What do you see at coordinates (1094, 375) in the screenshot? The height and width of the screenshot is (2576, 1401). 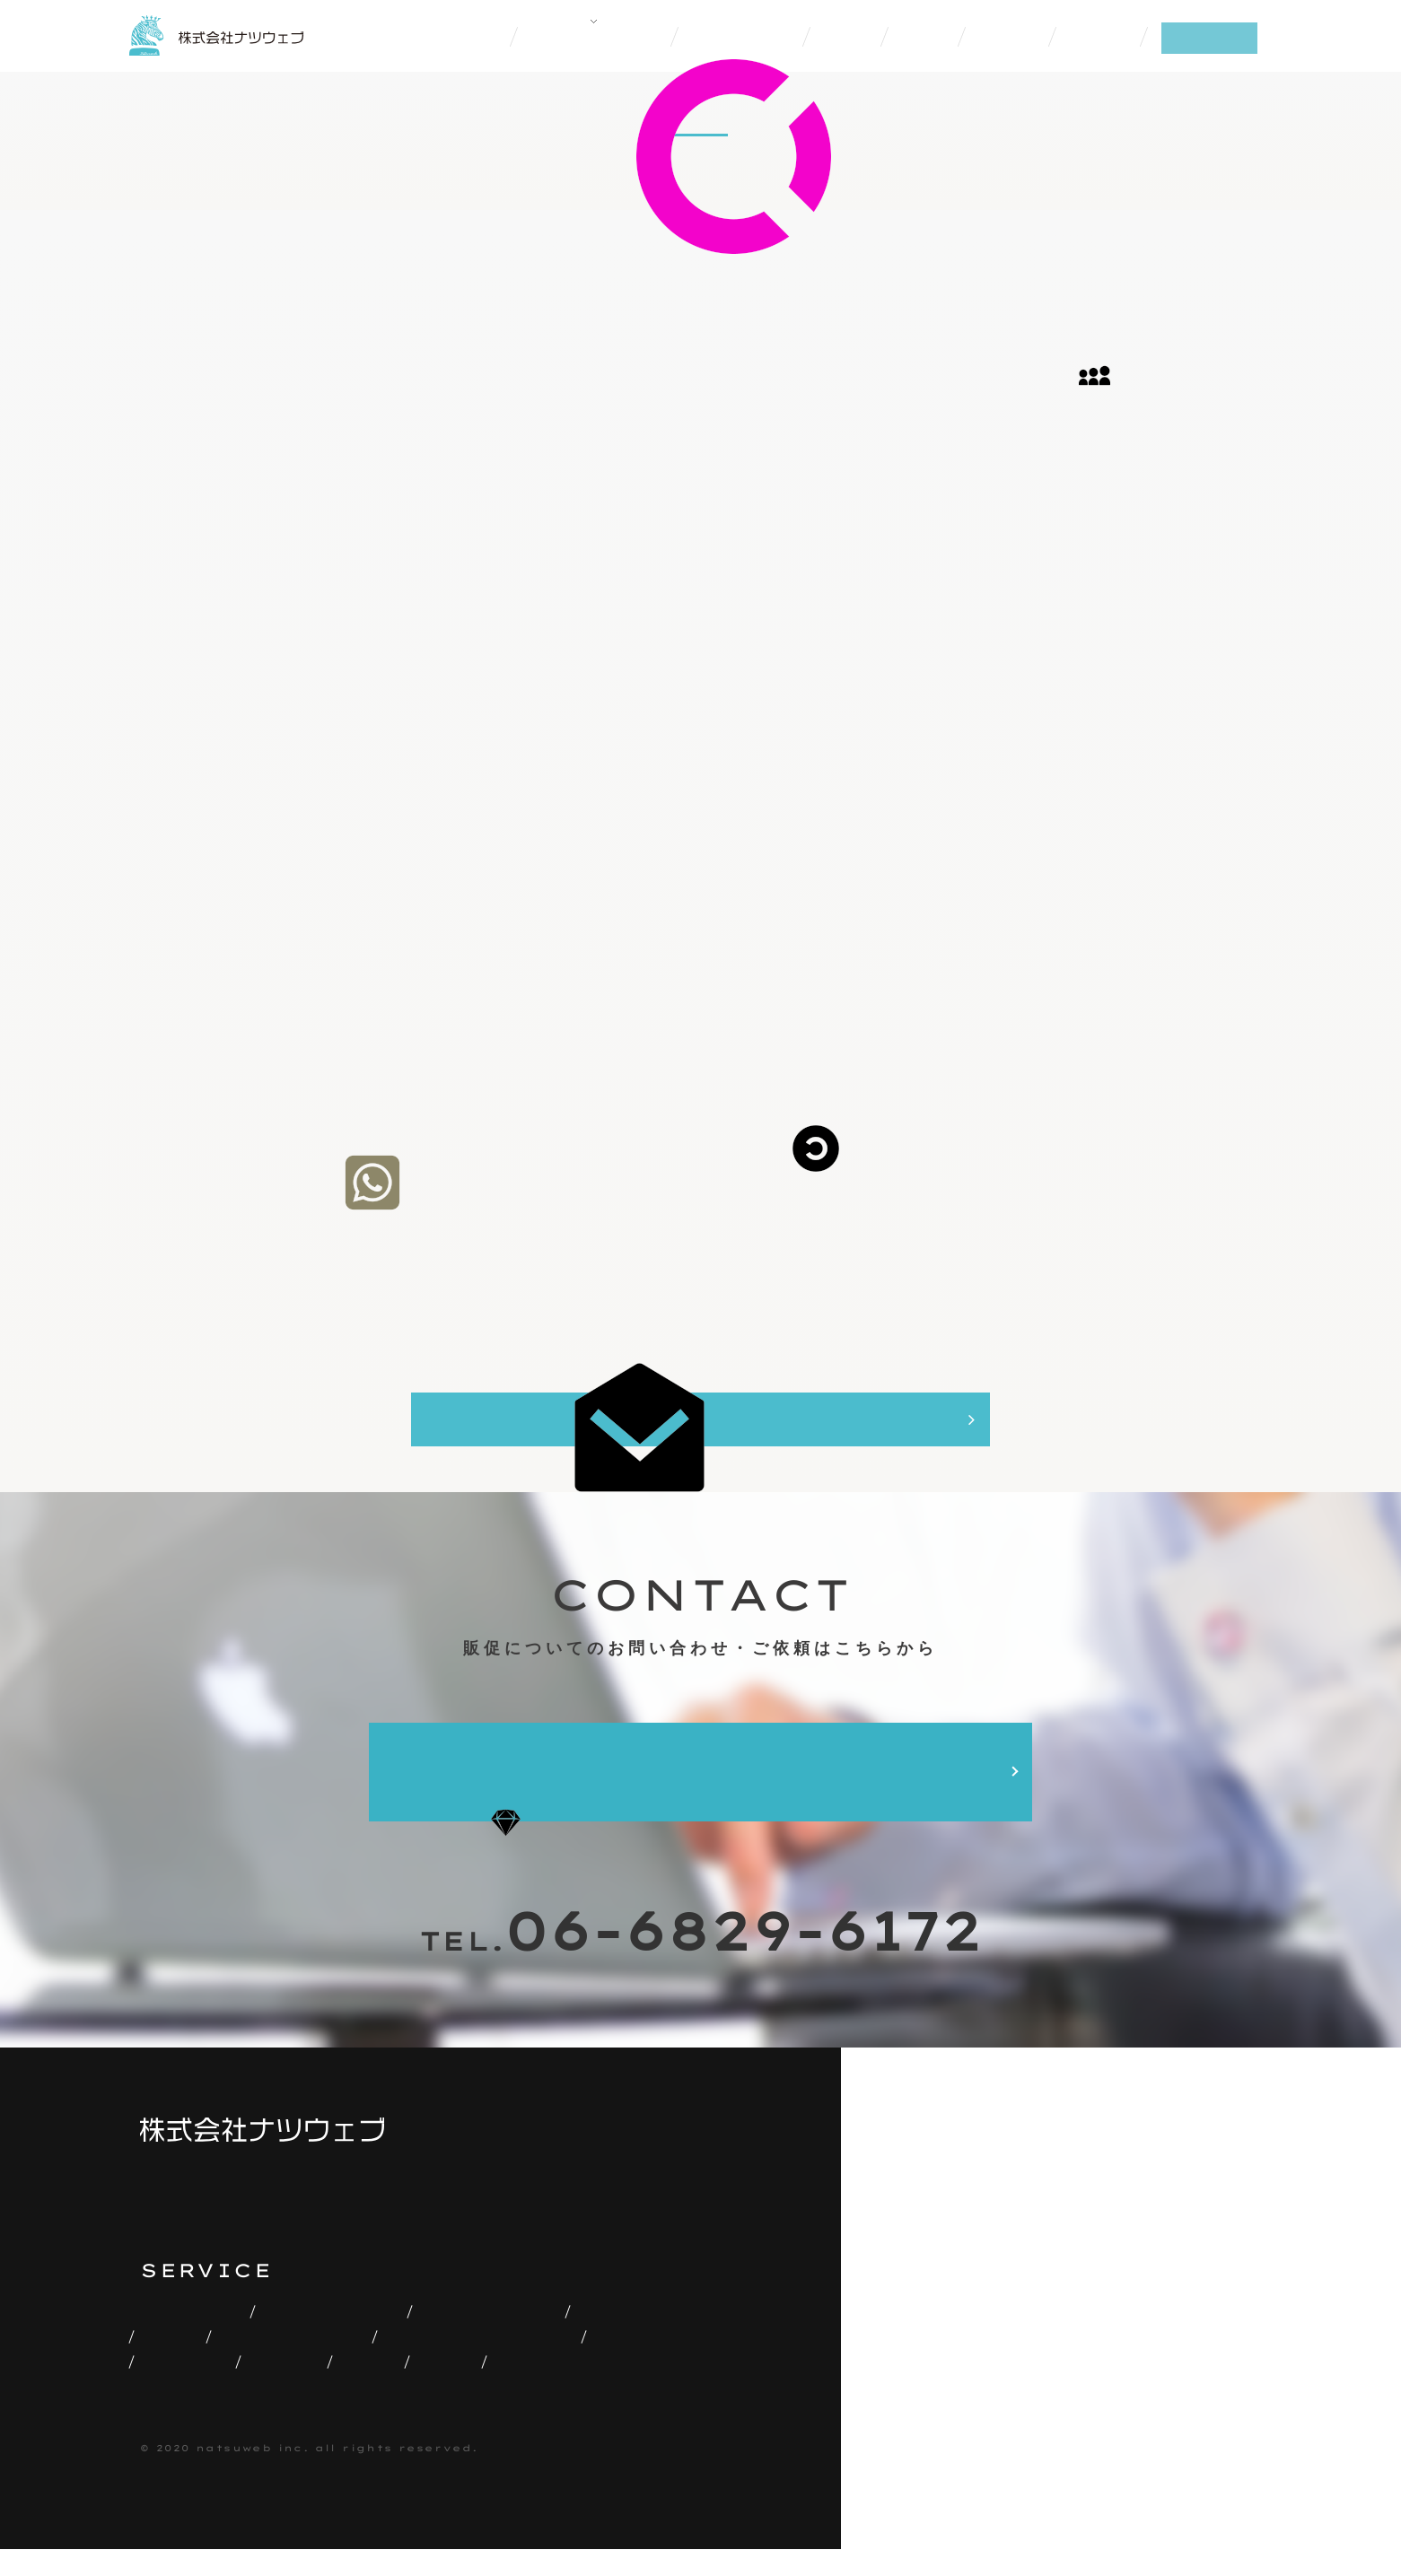 I see `link to MySpace profile` at bounding box center [1094, 375].